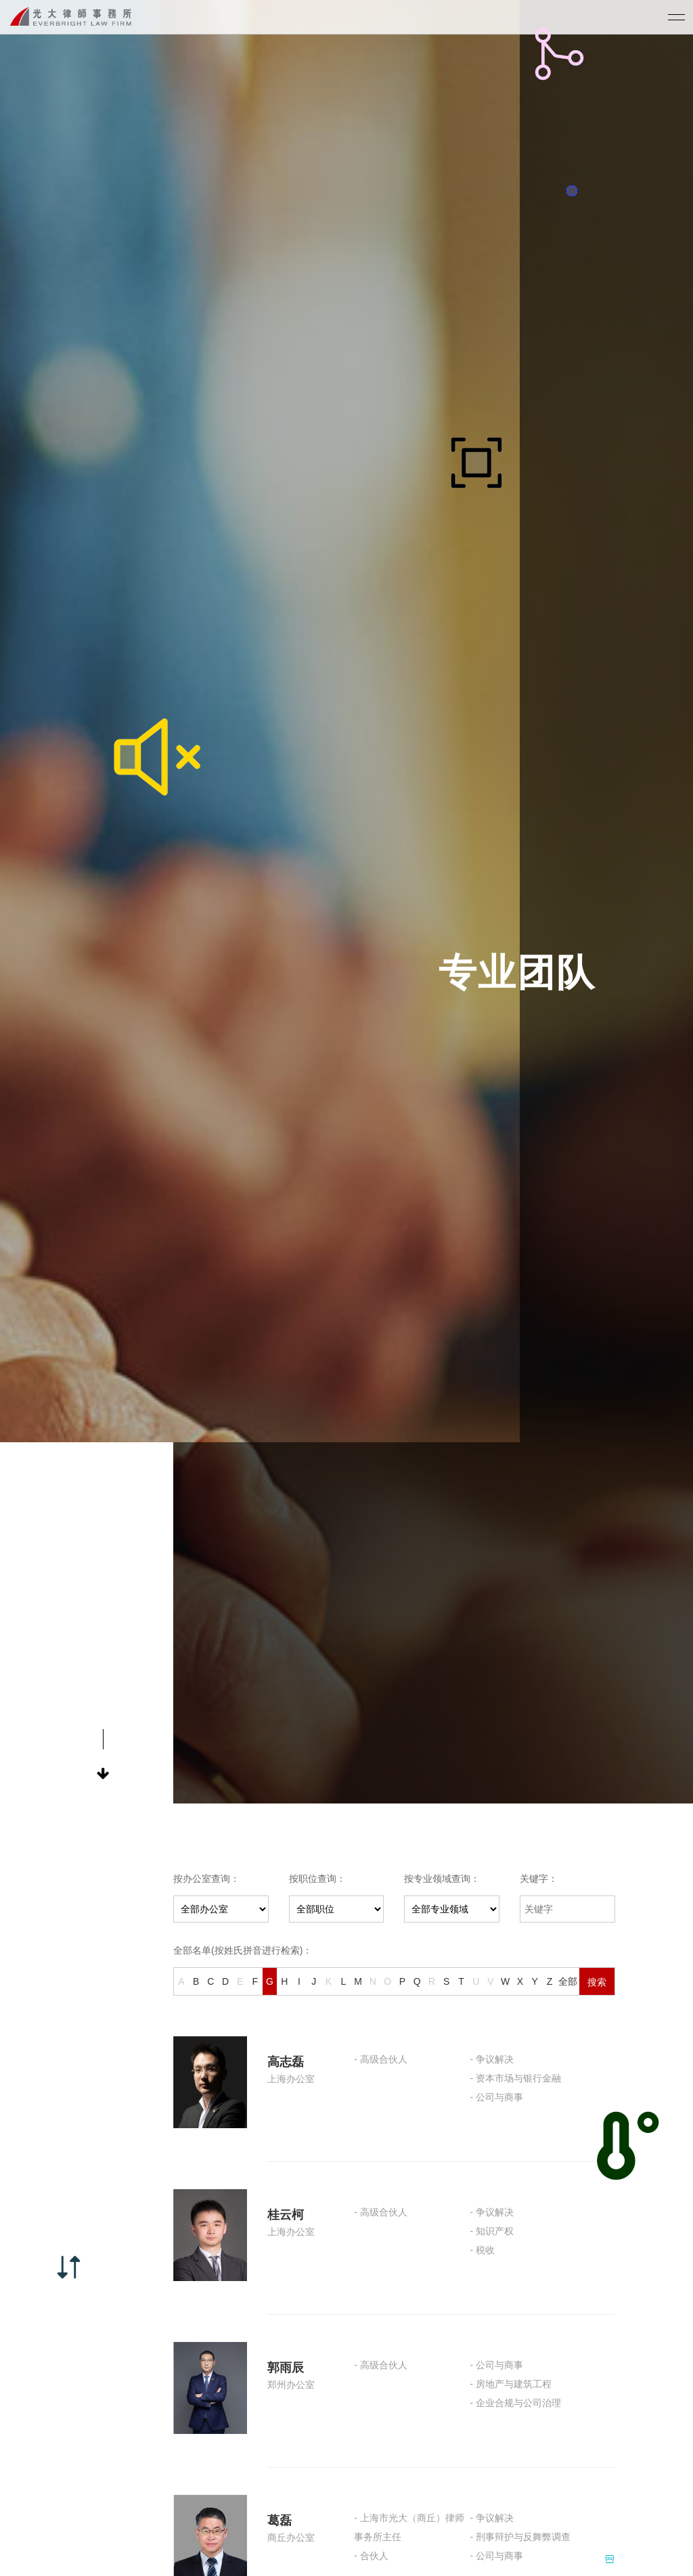 This screenshot has width=693, height=2576. I want to click on mute audio or sound, so click(156, 757).